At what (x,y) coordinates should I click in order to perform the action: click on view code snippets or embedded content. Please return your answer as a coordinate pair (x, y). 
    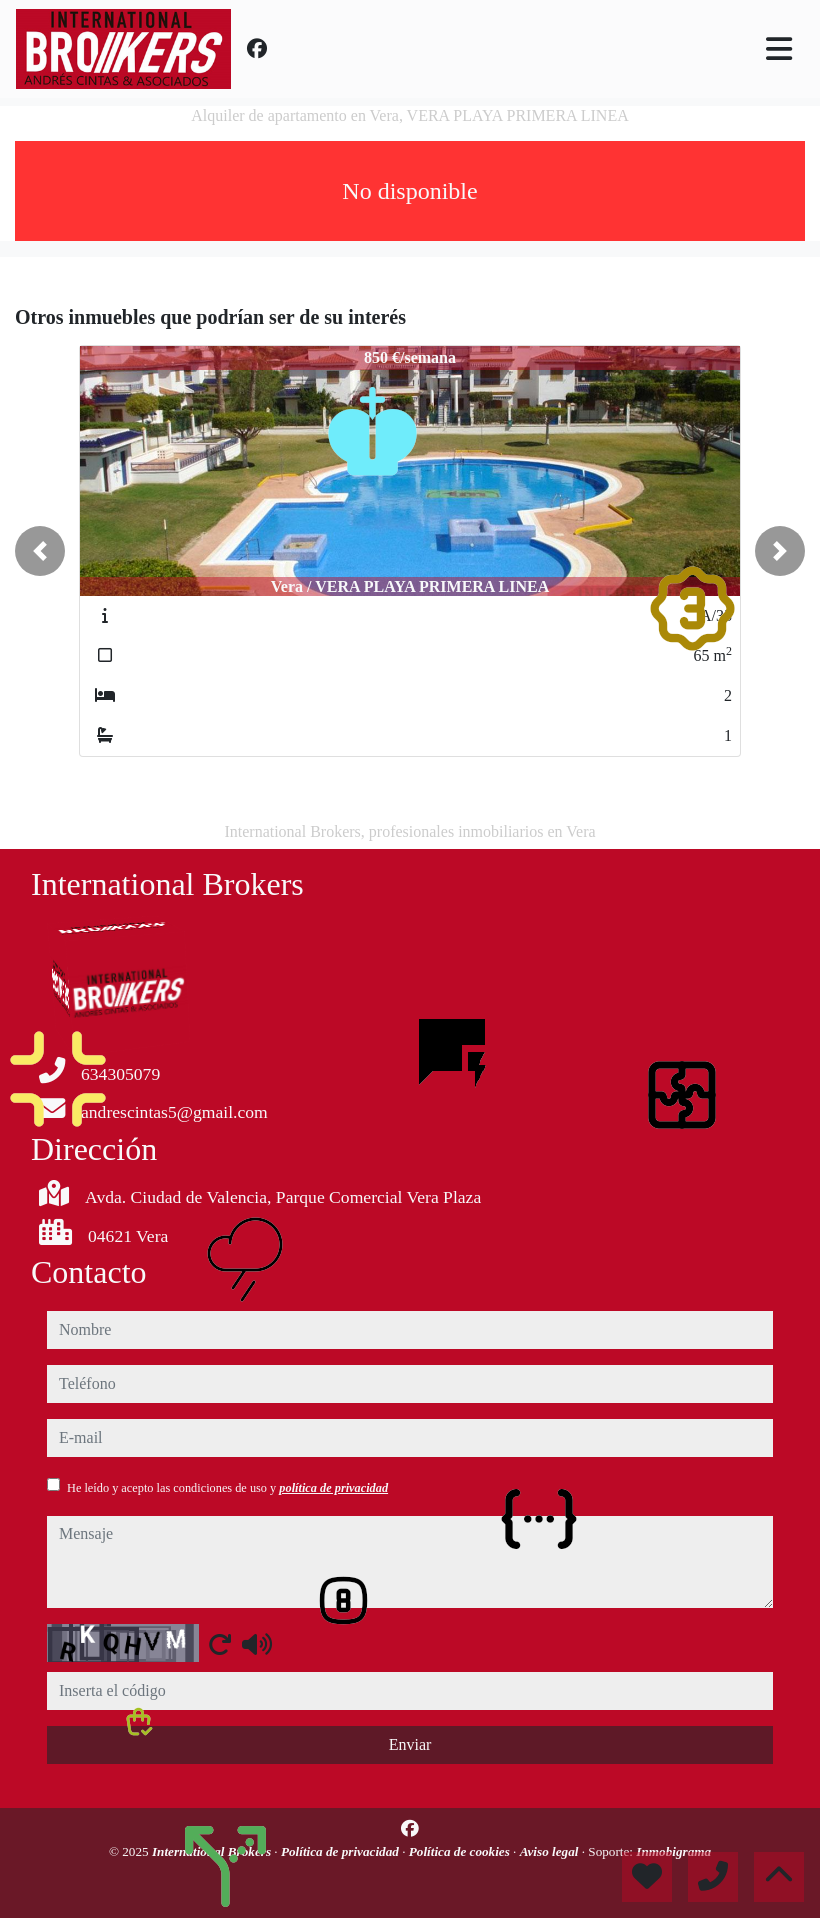
    Looking at the image, I should click on (539, 1519).